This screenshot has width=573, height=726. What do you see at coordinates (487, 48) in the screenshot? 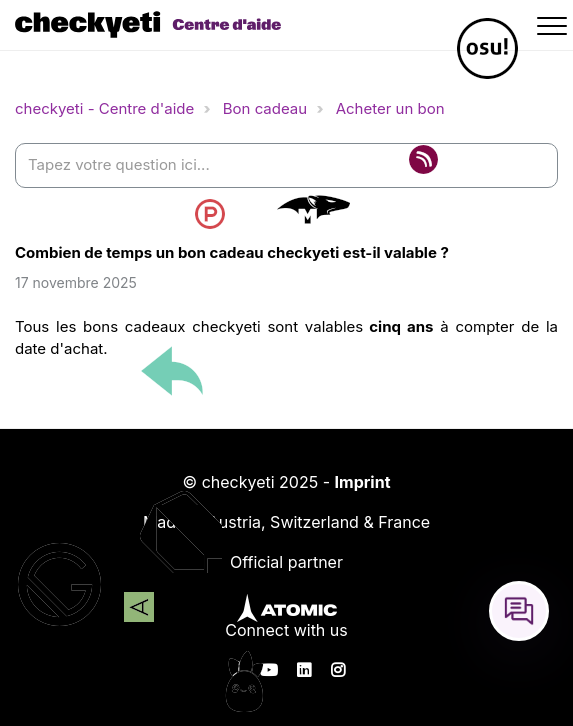
I see `open osu! rhythm game` at bounding box center [487, 48].